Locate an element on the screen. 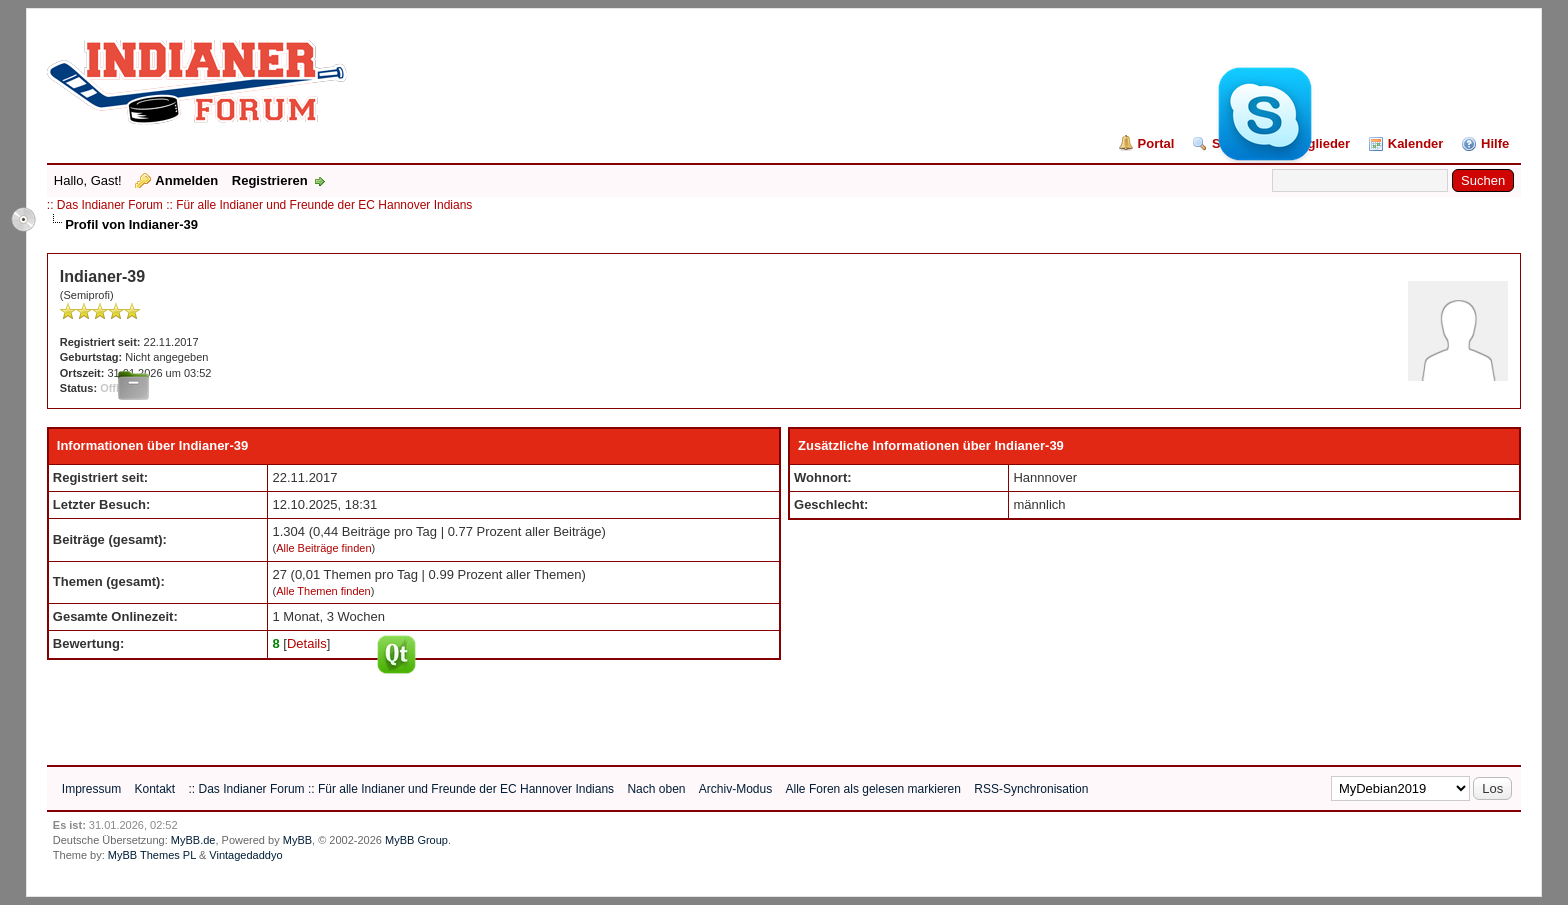 The height and width of the screenshot is (905, 1568). open the nautilus file manager is located at coordinates (133, 385).